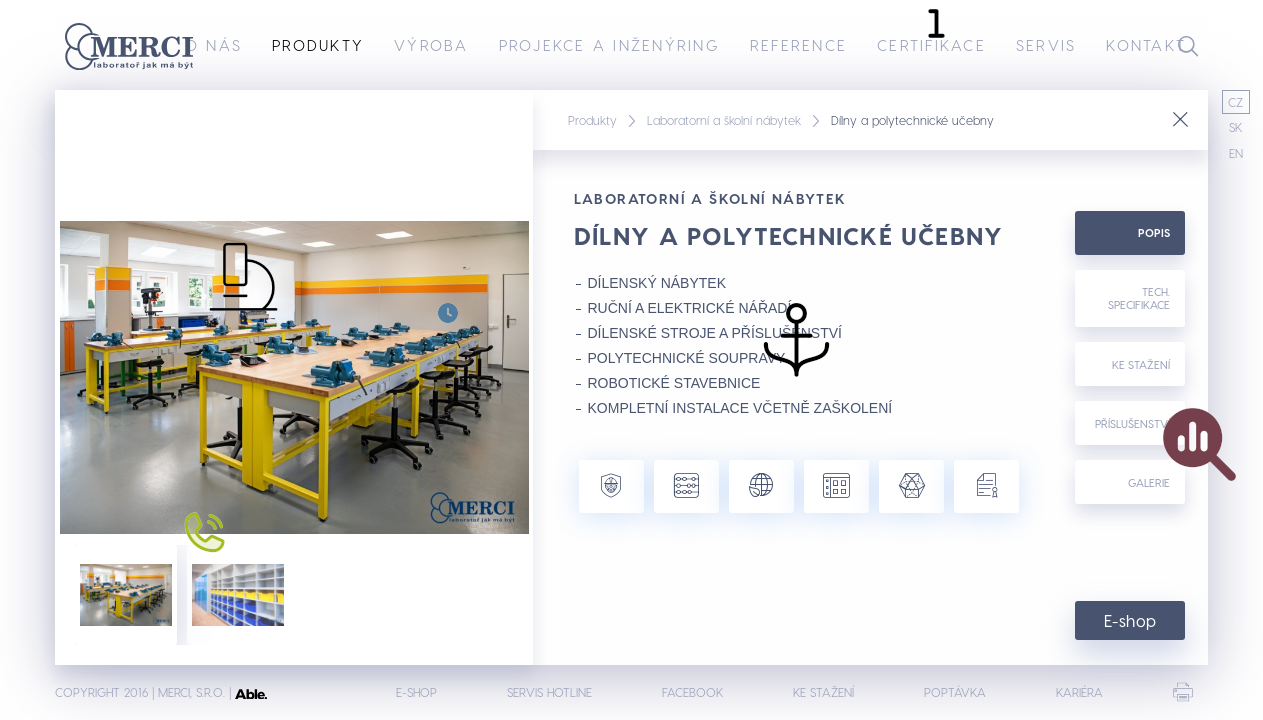 Image resolution: width=1263 pixels, height=720 pixels. I want to click on indicates the number one or first item in a list, so click(936, 23).